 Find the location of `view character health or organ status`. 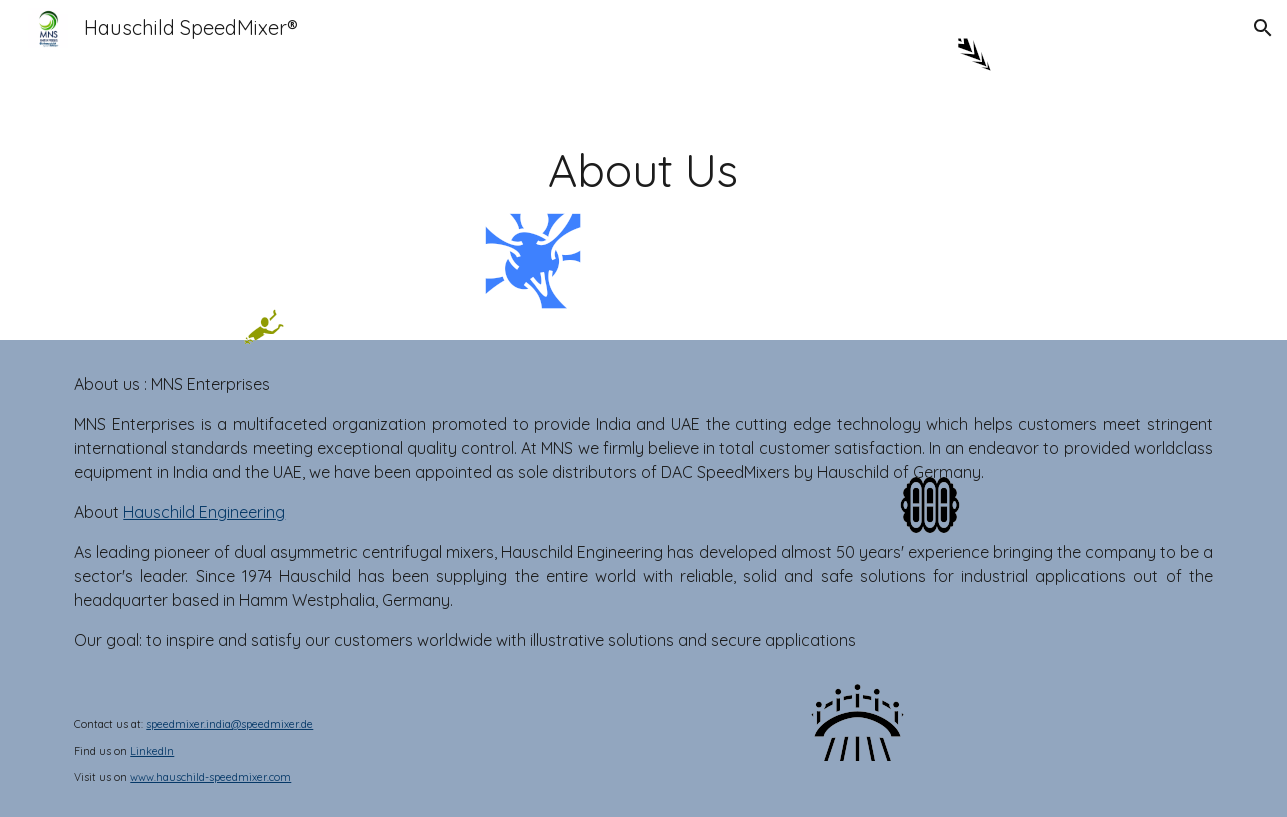

view character health or organ status is located at coordinates (533, 261).